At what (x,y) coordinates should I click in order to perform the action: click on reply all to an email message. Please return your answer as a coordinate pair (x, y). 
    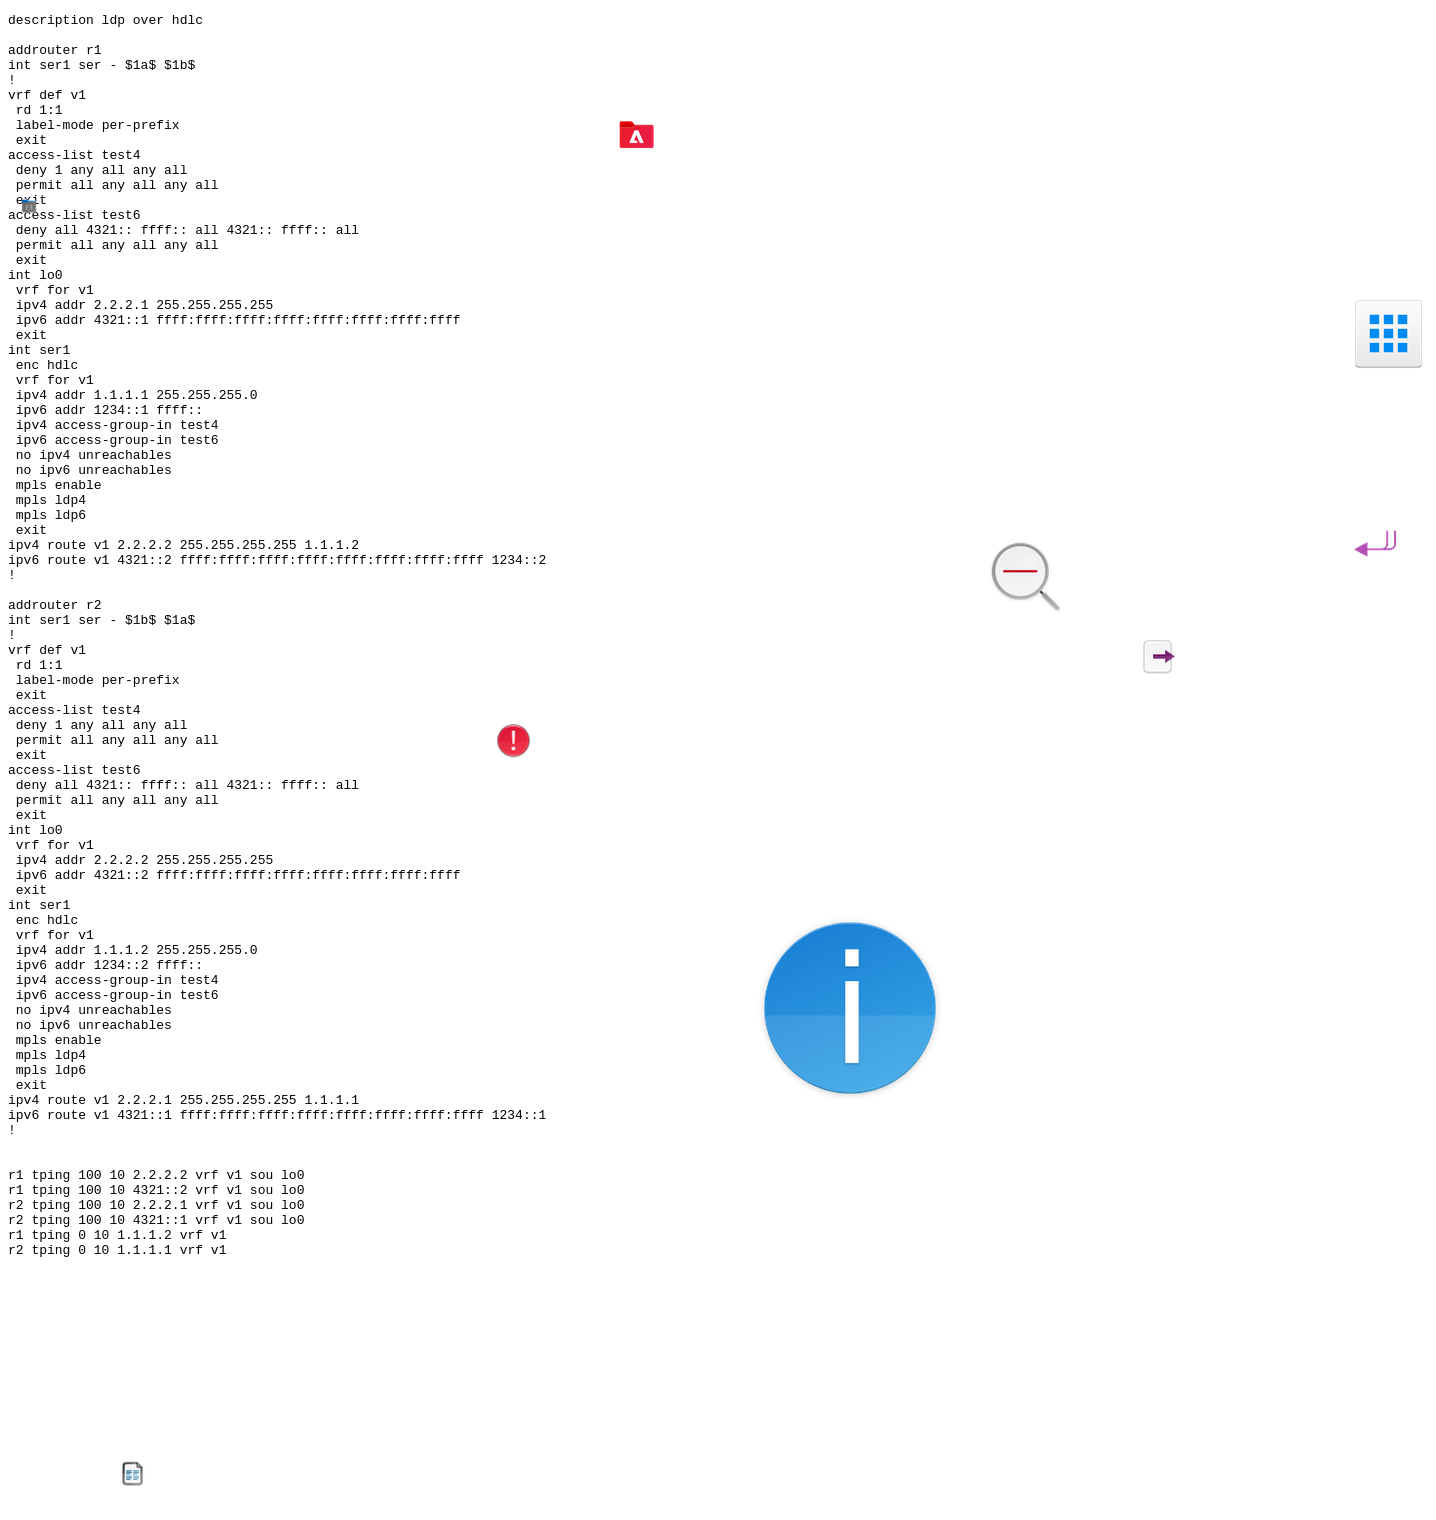
    Looking at the image, I should click on (1374, 540).